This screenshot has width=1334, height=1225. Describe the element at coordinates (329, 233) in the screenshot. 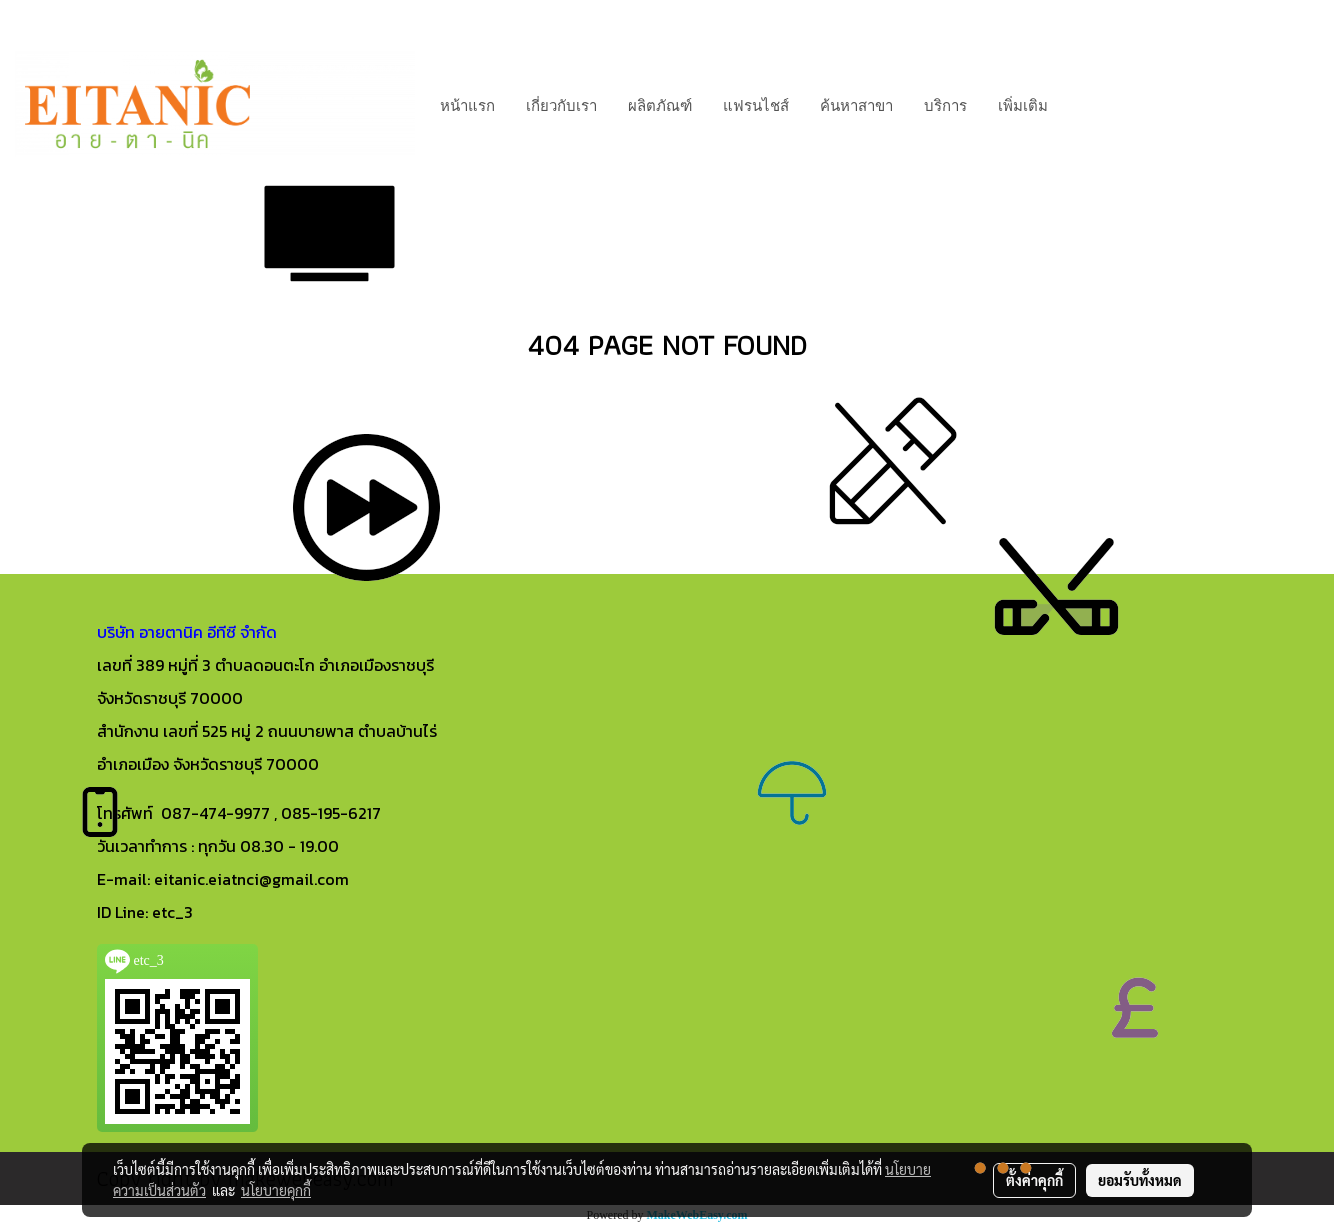

I see `access tv or video streaming features` at that location.